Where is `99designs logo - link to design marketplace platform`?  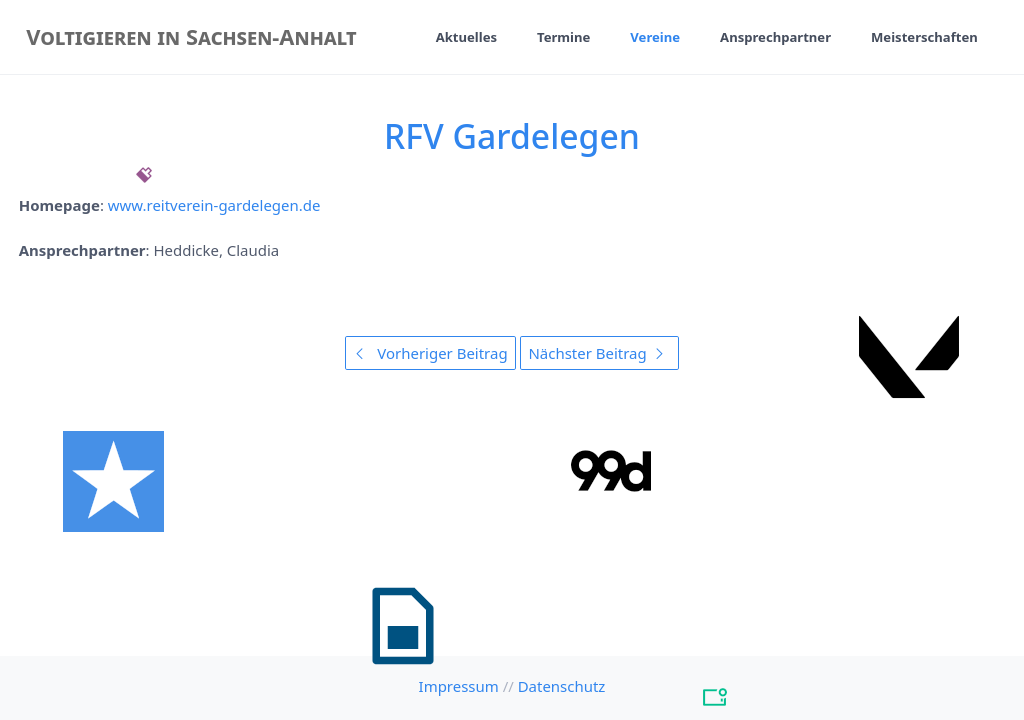
99designs logo - link to design marketplace platform is located at coordinates (611, 471).